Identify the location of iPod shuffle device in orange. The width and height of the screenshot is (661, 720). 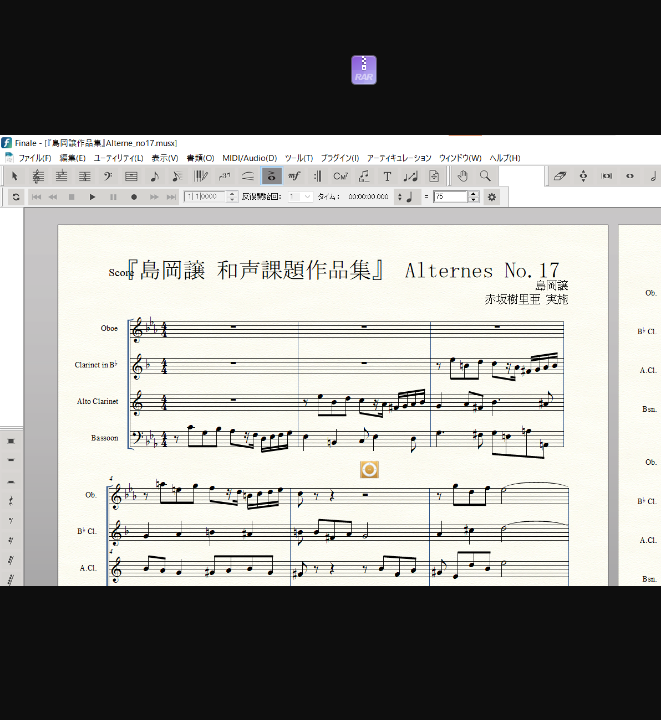
(369, 469).